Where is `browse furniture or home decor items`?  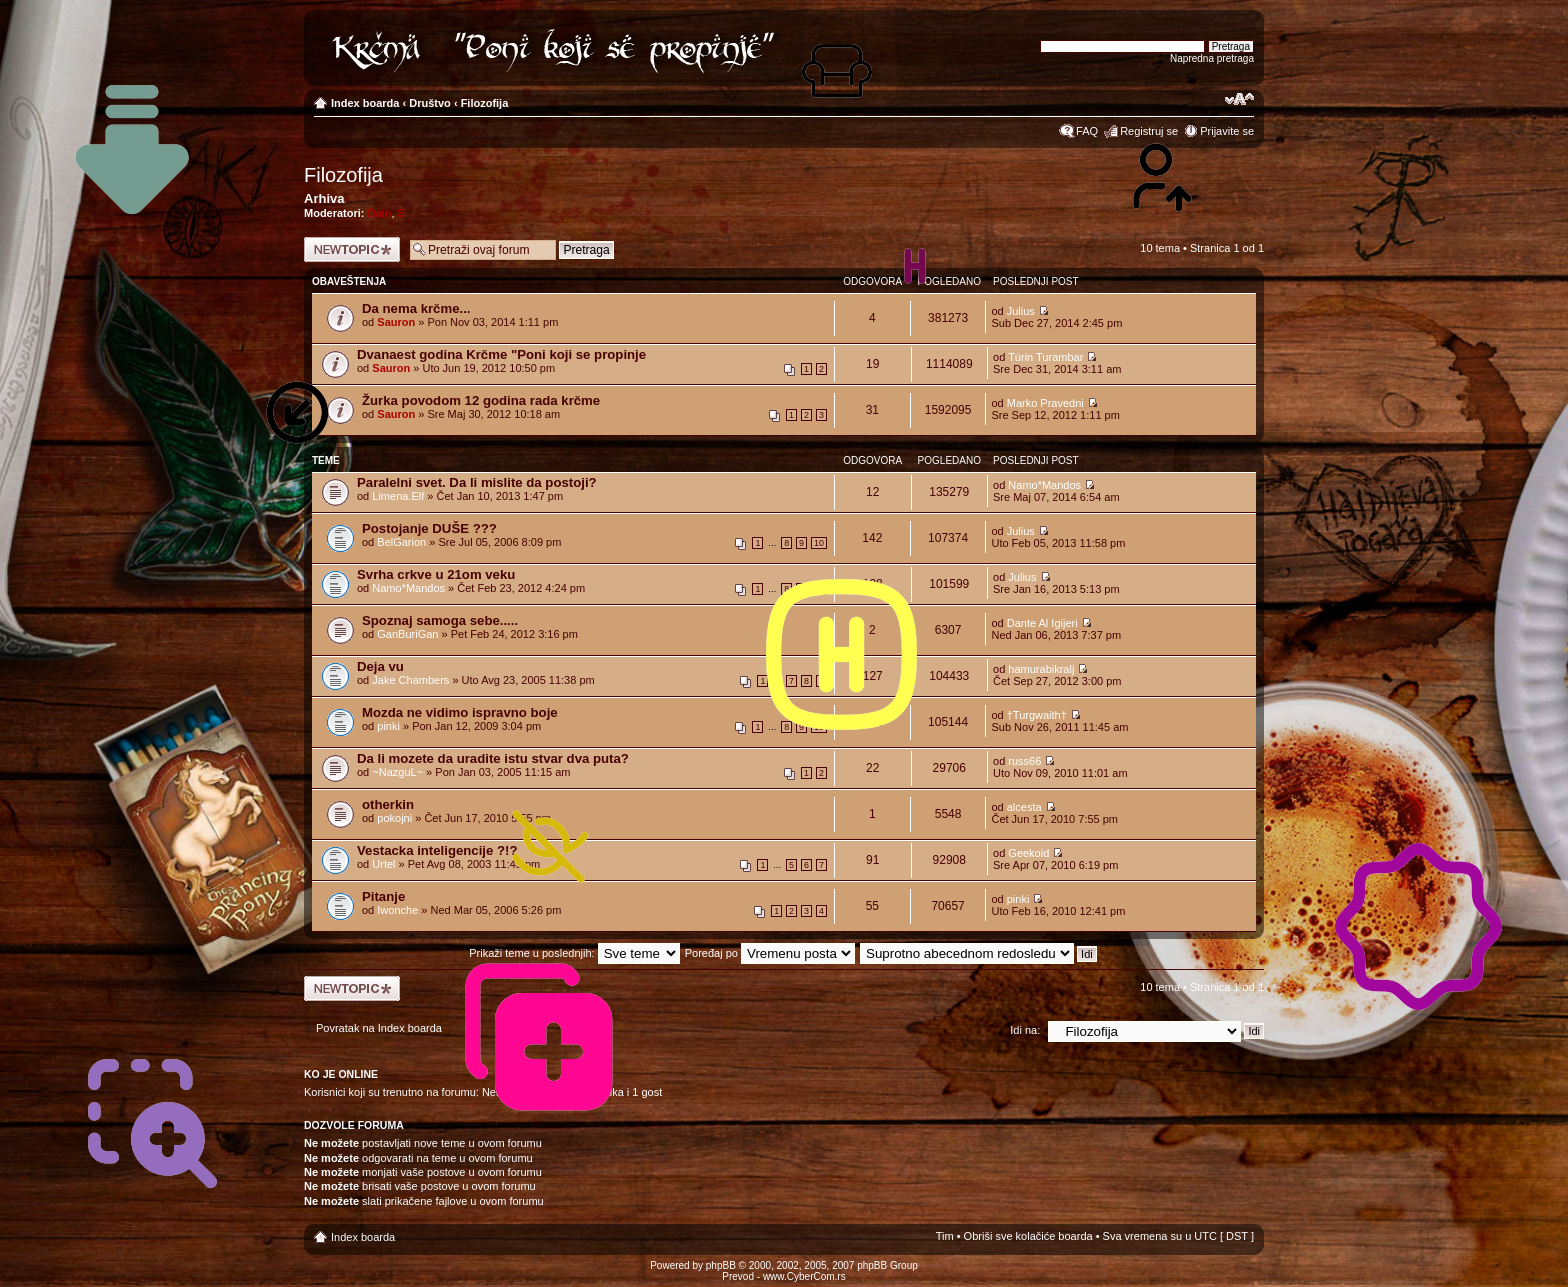
browse furniture or home decor items is located at coordinates (837, 72).